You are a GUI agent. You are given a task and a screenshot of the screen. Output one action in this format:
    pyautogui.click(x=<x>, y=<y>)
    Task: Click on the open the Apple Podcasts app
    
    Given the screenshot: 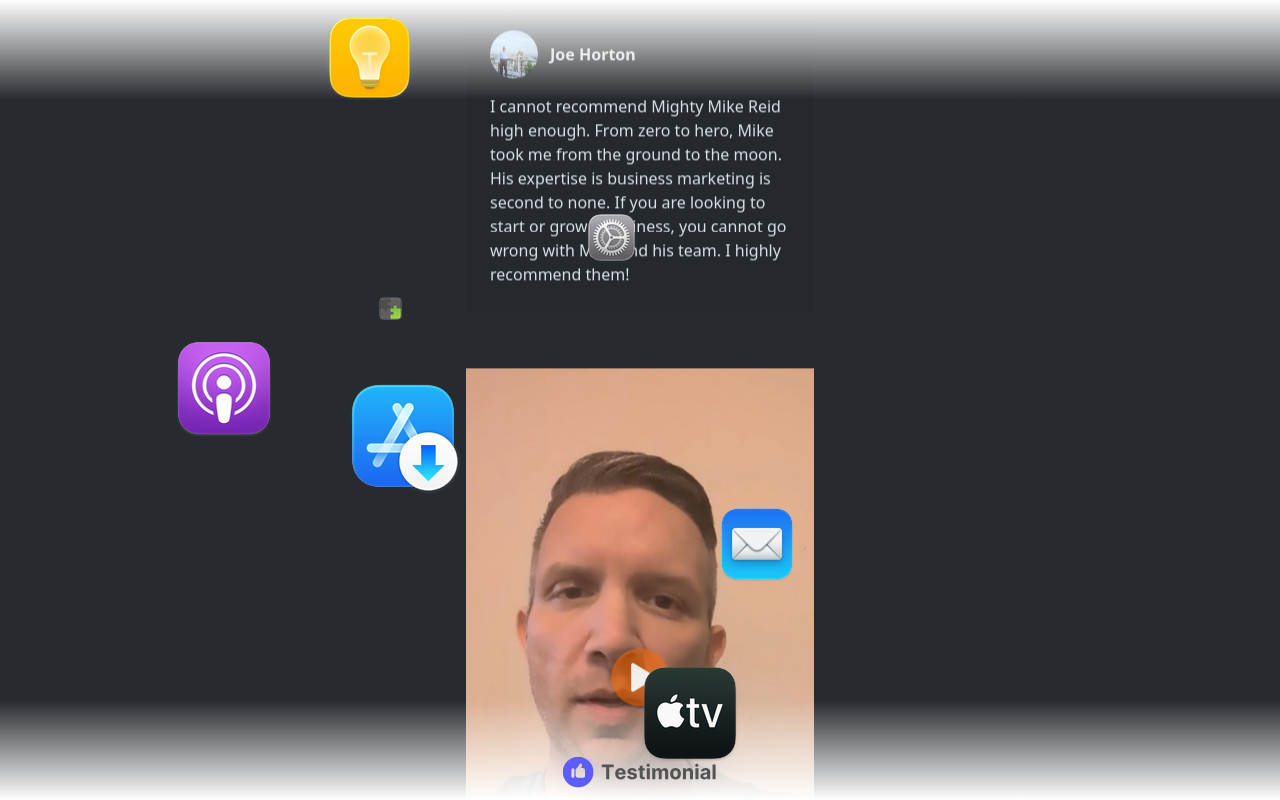 What is the action you would take?
    pyautogui.click(x=224, y=388)
    